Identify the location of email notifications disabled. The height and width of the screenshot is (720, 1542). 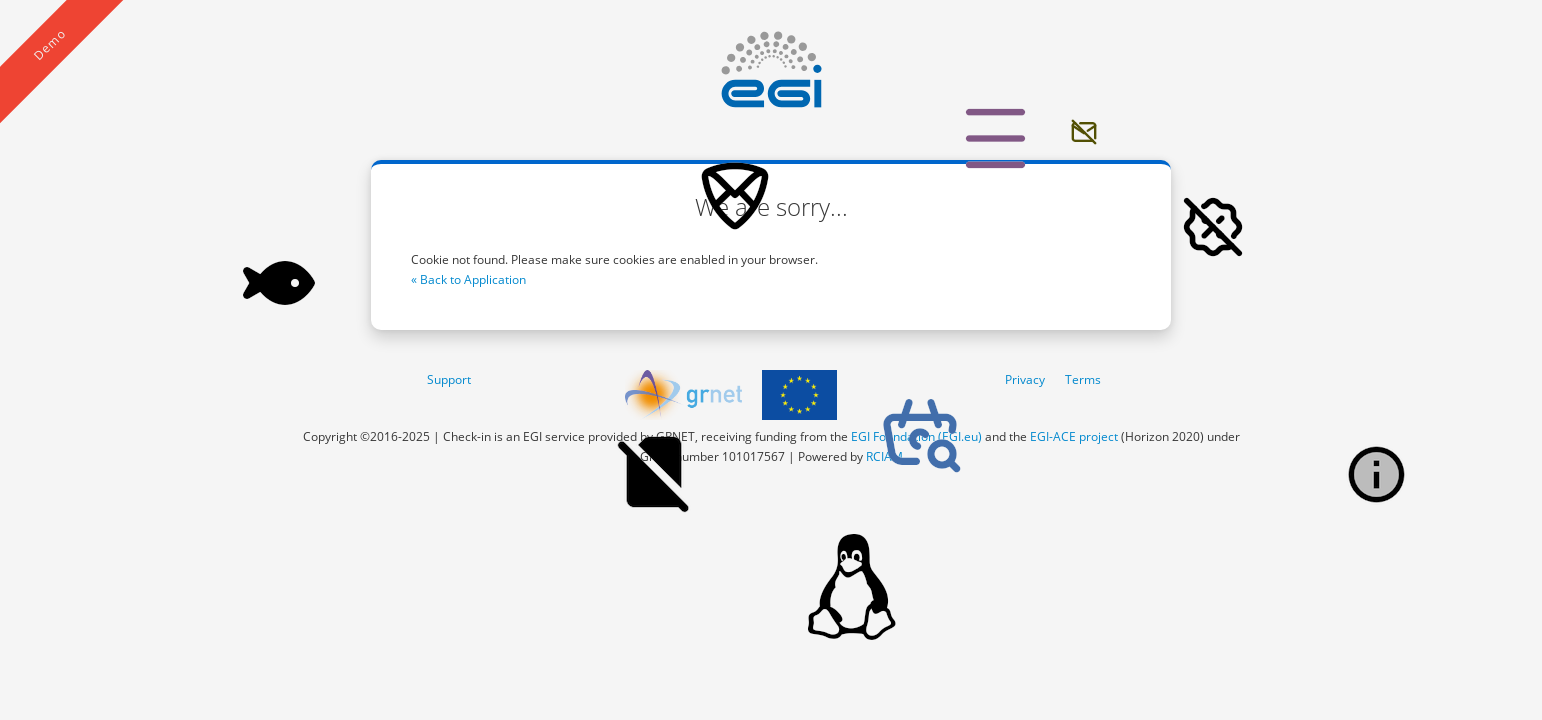
(1084, 132).